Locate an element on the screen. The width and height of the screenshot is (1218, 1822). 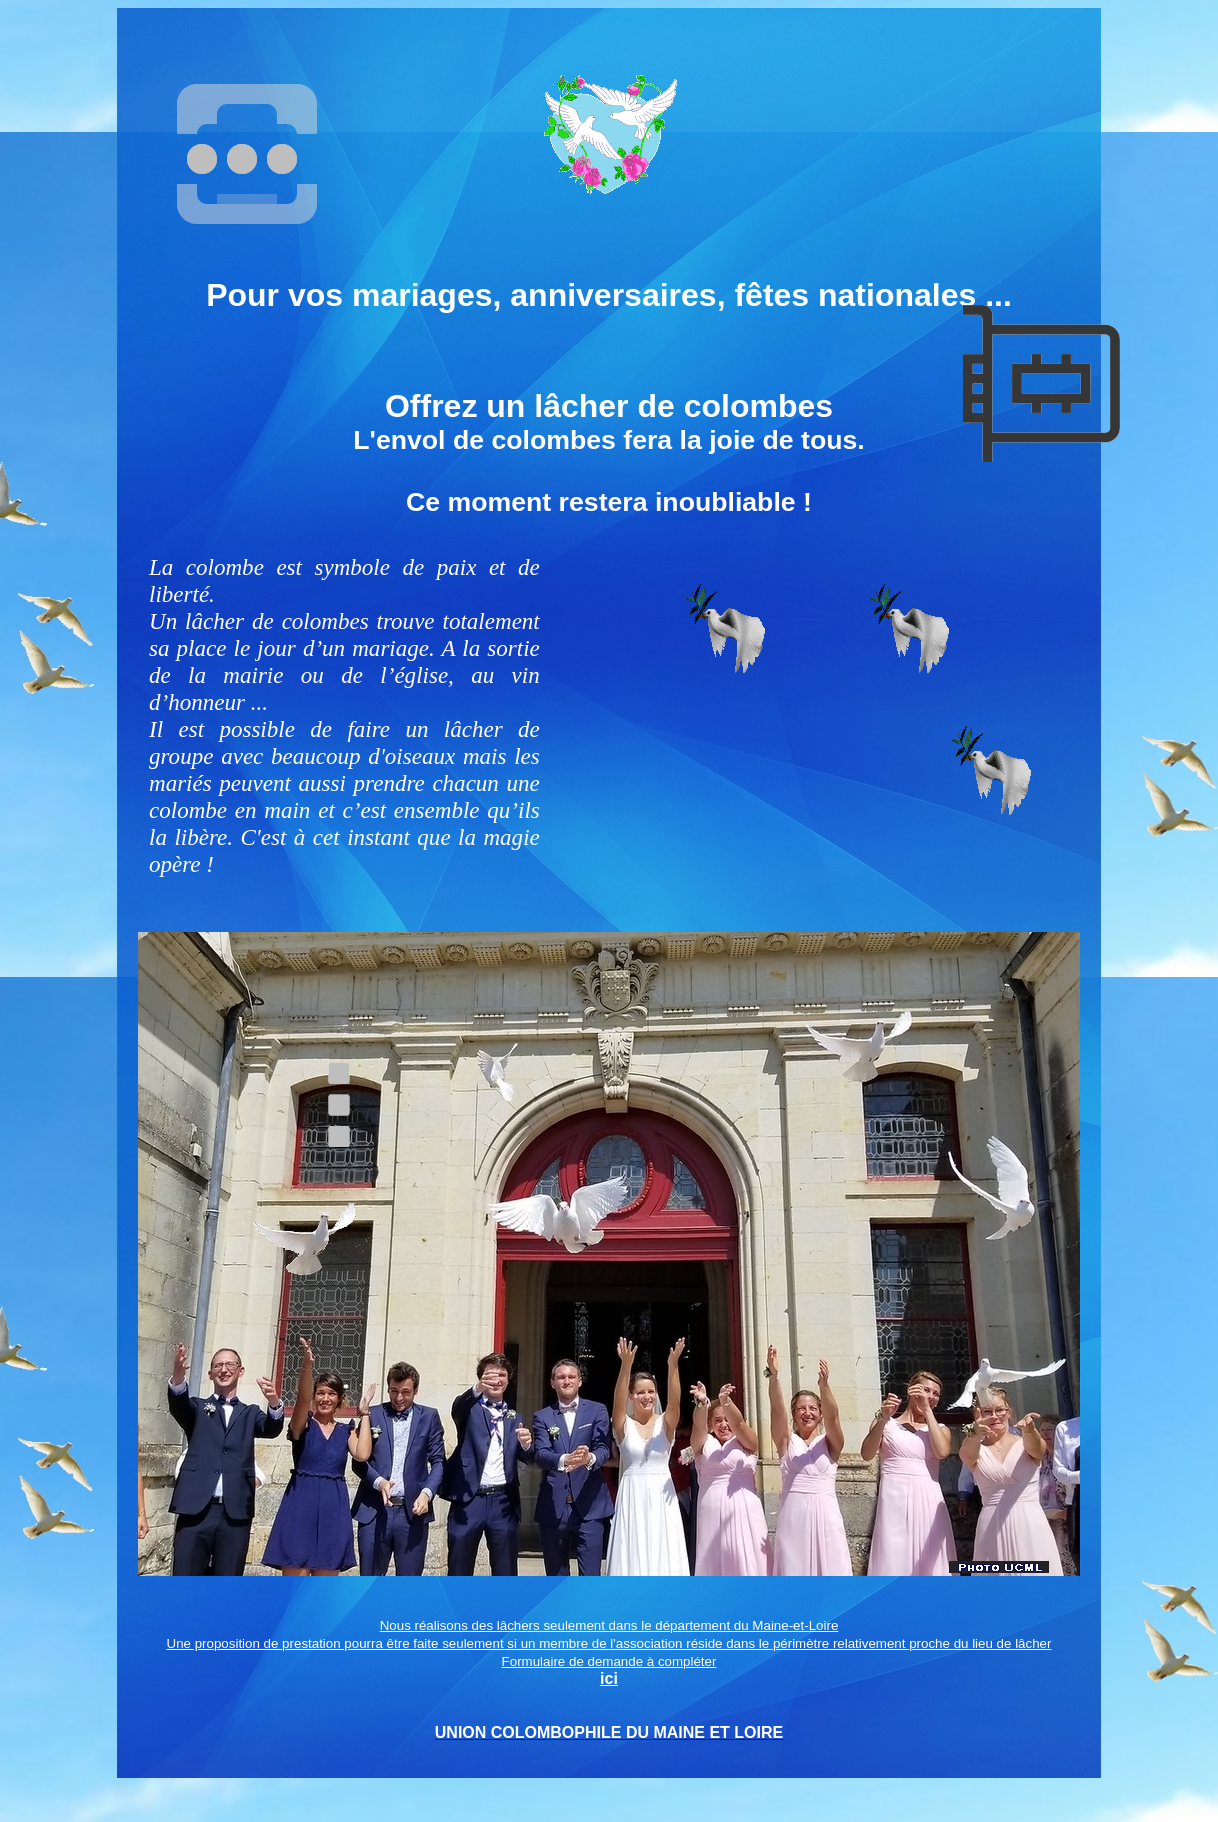
access firmware settings and updates is located at coordinates (1041, 383).